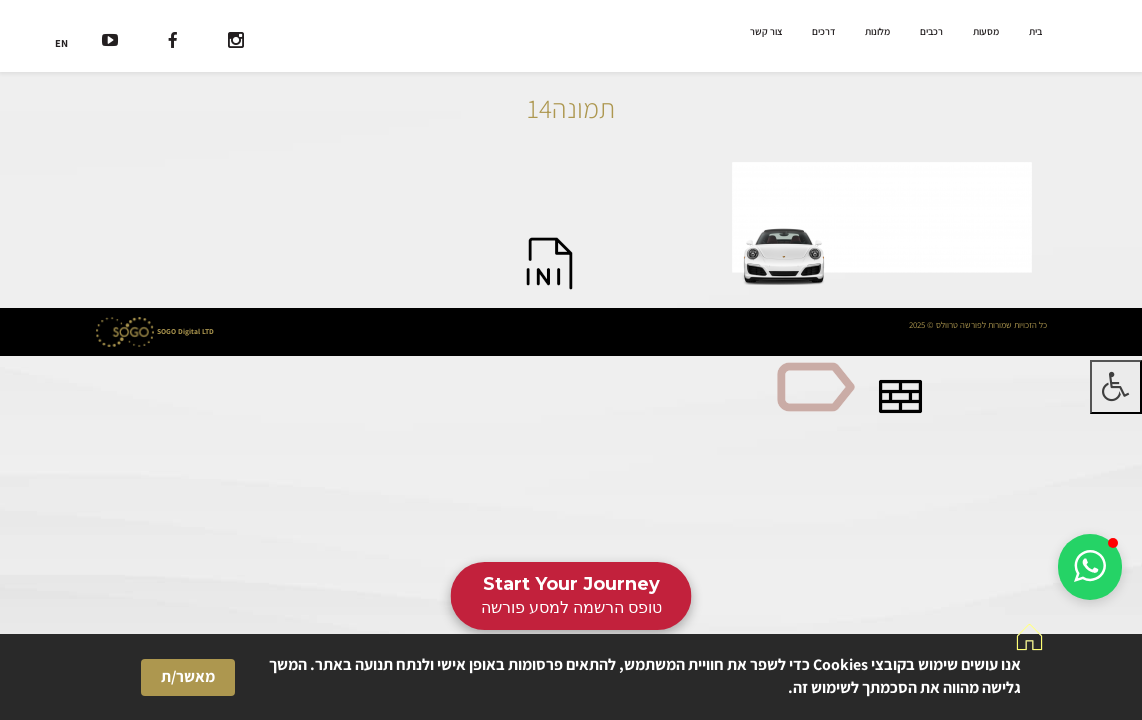  What do you see at coordinates (1029, 637) in the screenshot?
I see `navigate to home screen` at bounding box center [1029, 637].